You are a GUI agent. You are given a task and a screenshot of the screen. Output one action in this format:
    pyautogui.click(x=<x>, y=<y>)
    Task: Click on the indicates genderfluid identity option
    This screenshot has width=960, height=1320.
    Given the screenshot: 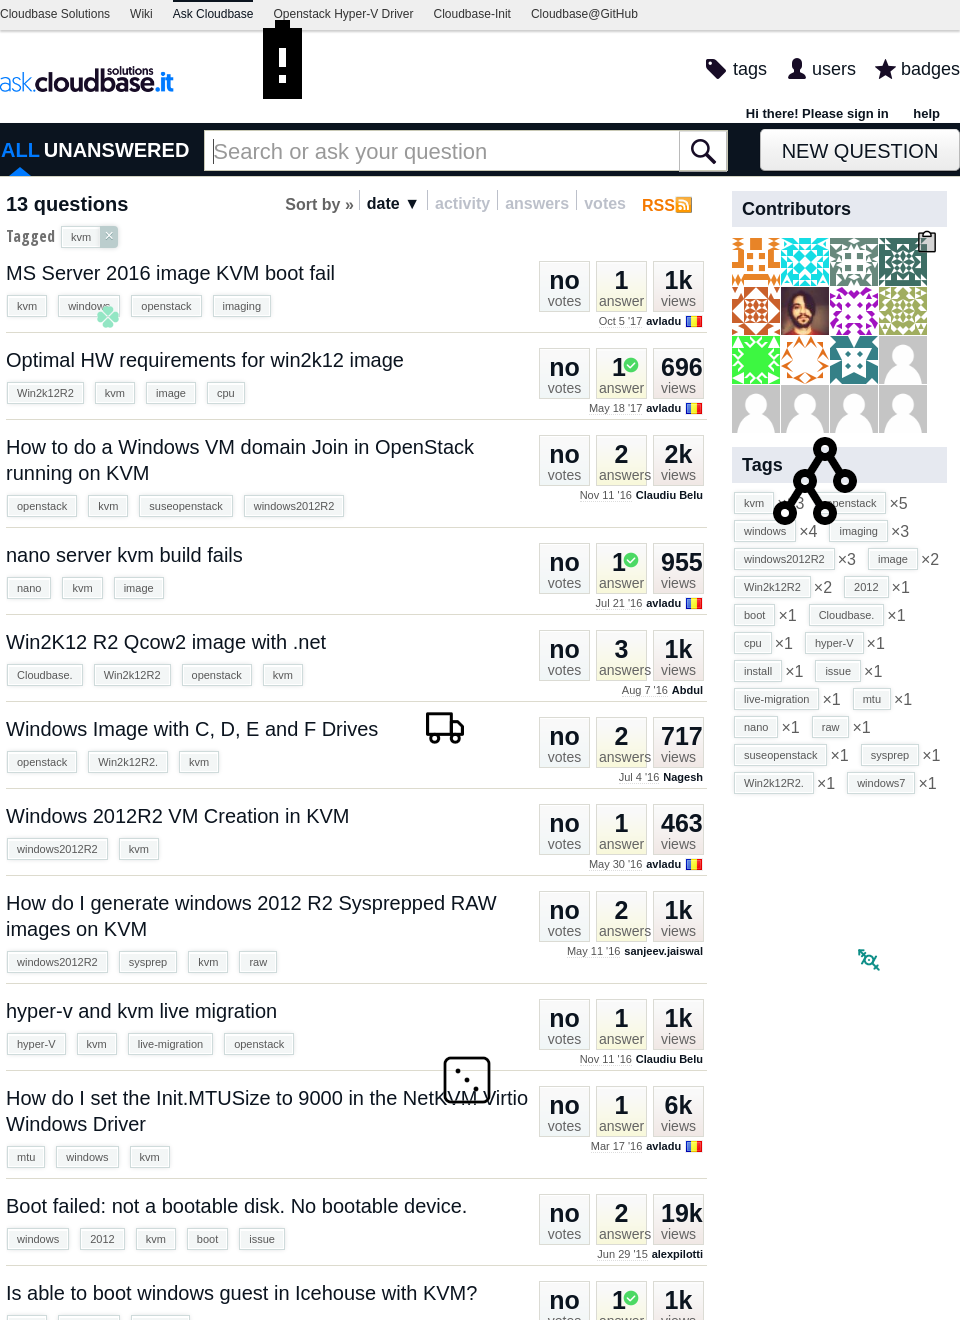 What is the action you would take?
    pyautogui.click(x=869, y=960)
    